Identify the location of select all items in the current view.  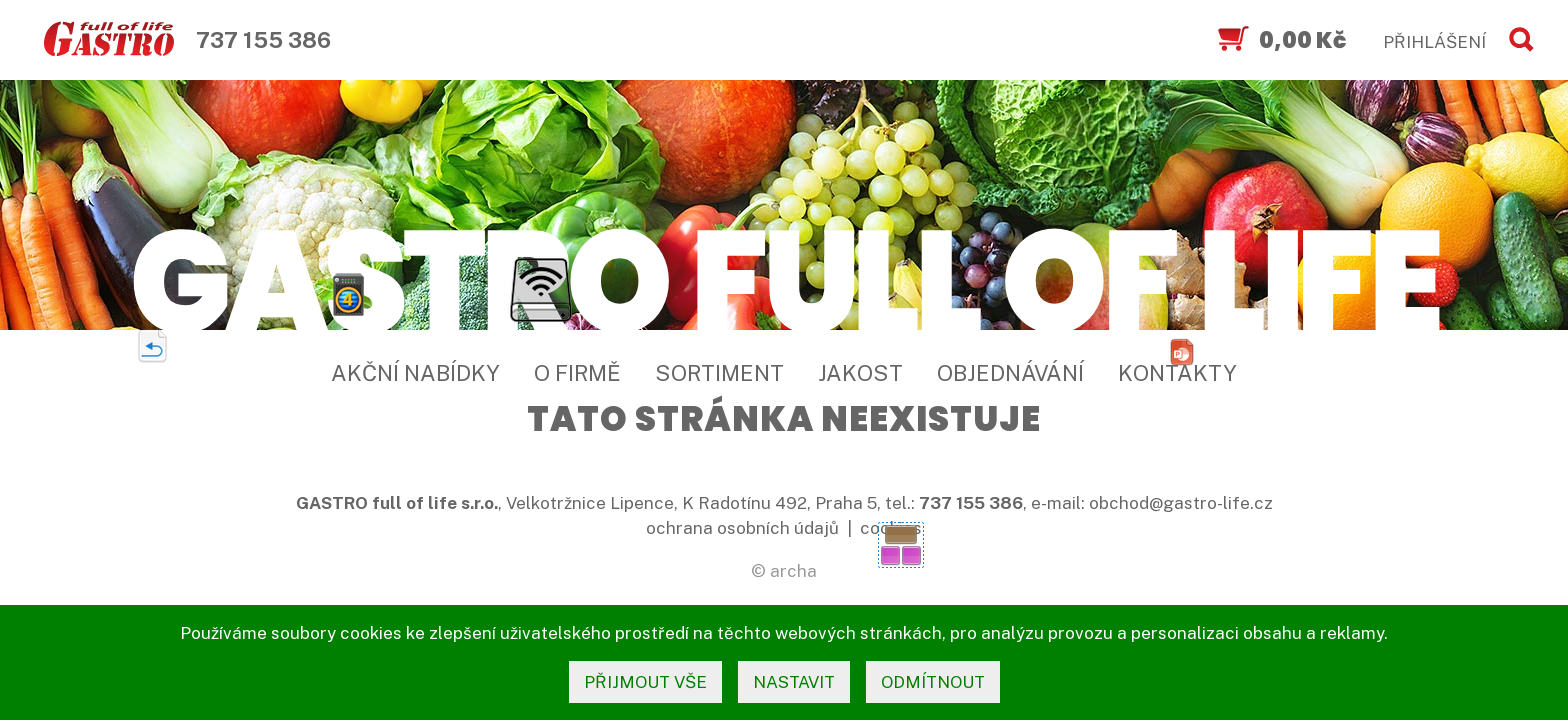
(901, 545).